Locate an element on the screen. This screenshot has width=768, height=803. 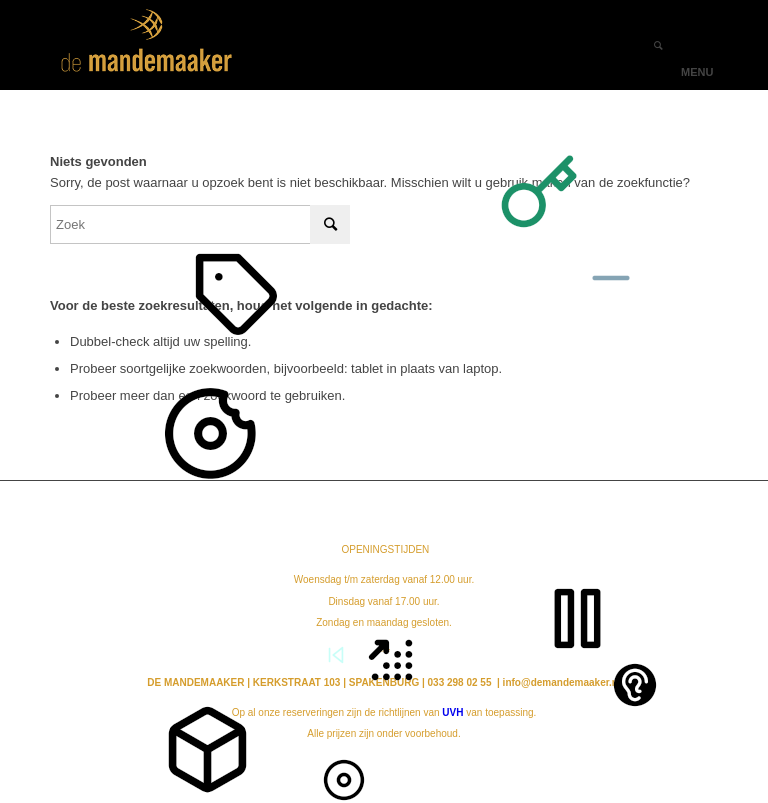
access security or password settings is located at coordinates (539, 193).